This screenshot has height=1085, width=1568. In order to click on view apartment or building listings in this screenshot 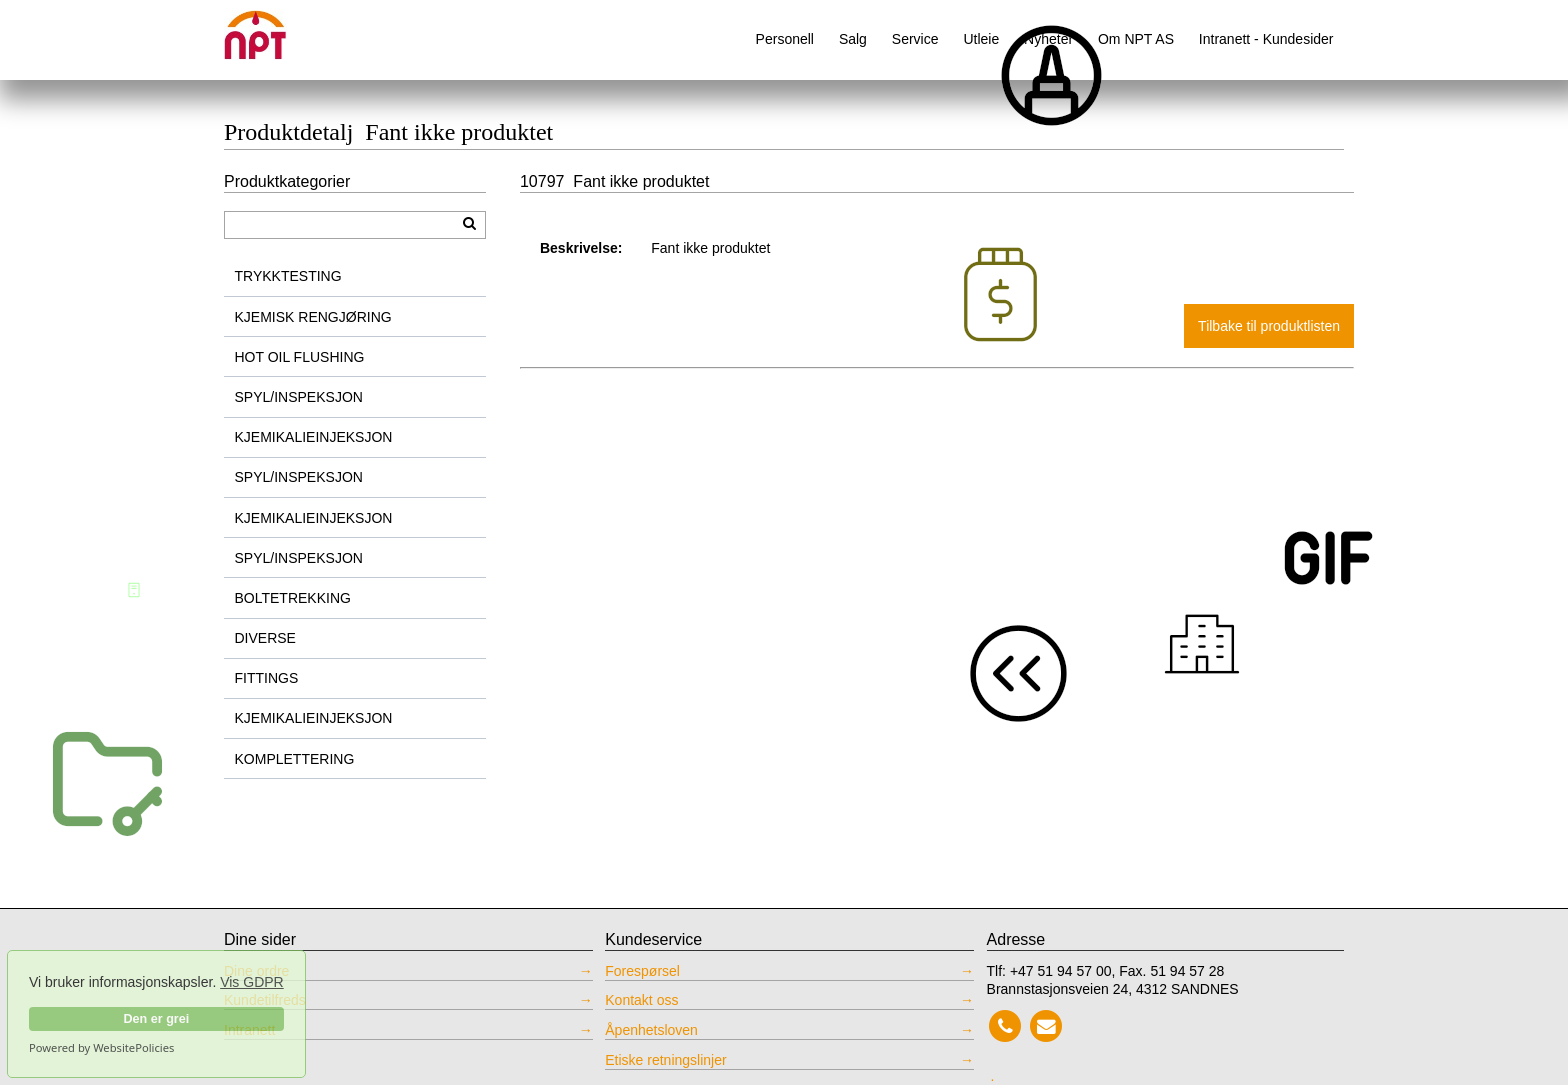, I will do `click(1202, 644)`.